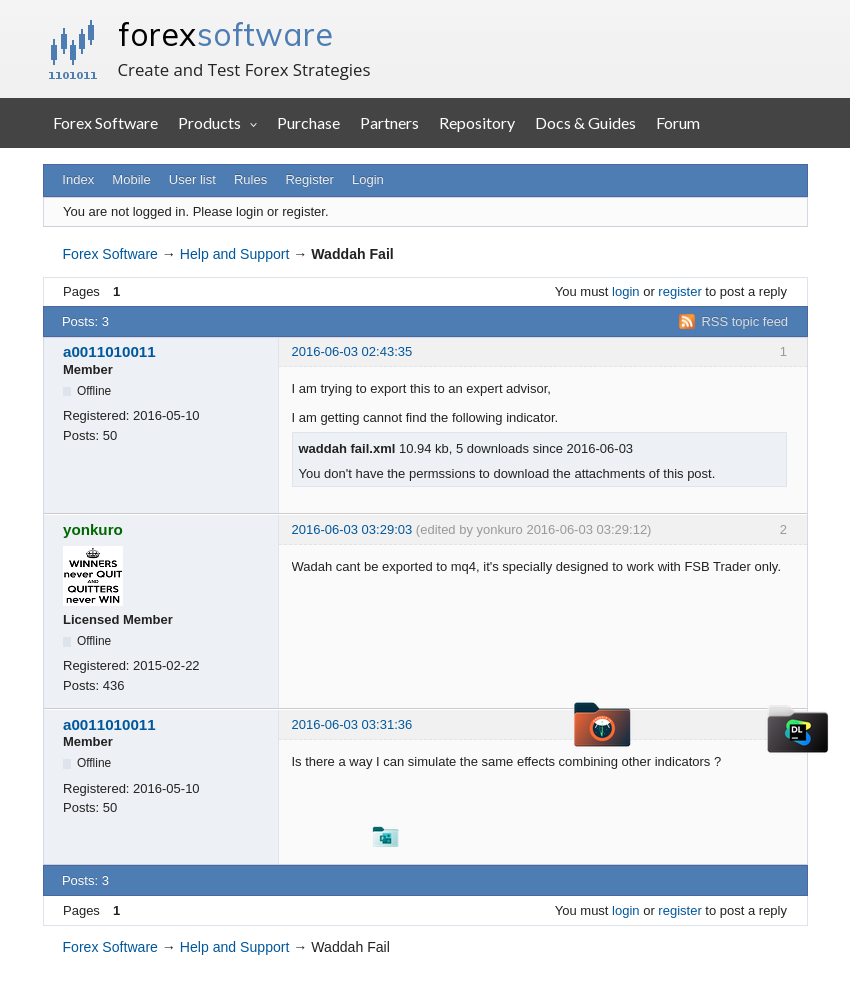  What do you see at coordinates (385, 837) in the screenshot?
I see `folder containing Microsoft Forms files` at bounding box center [385, 837].